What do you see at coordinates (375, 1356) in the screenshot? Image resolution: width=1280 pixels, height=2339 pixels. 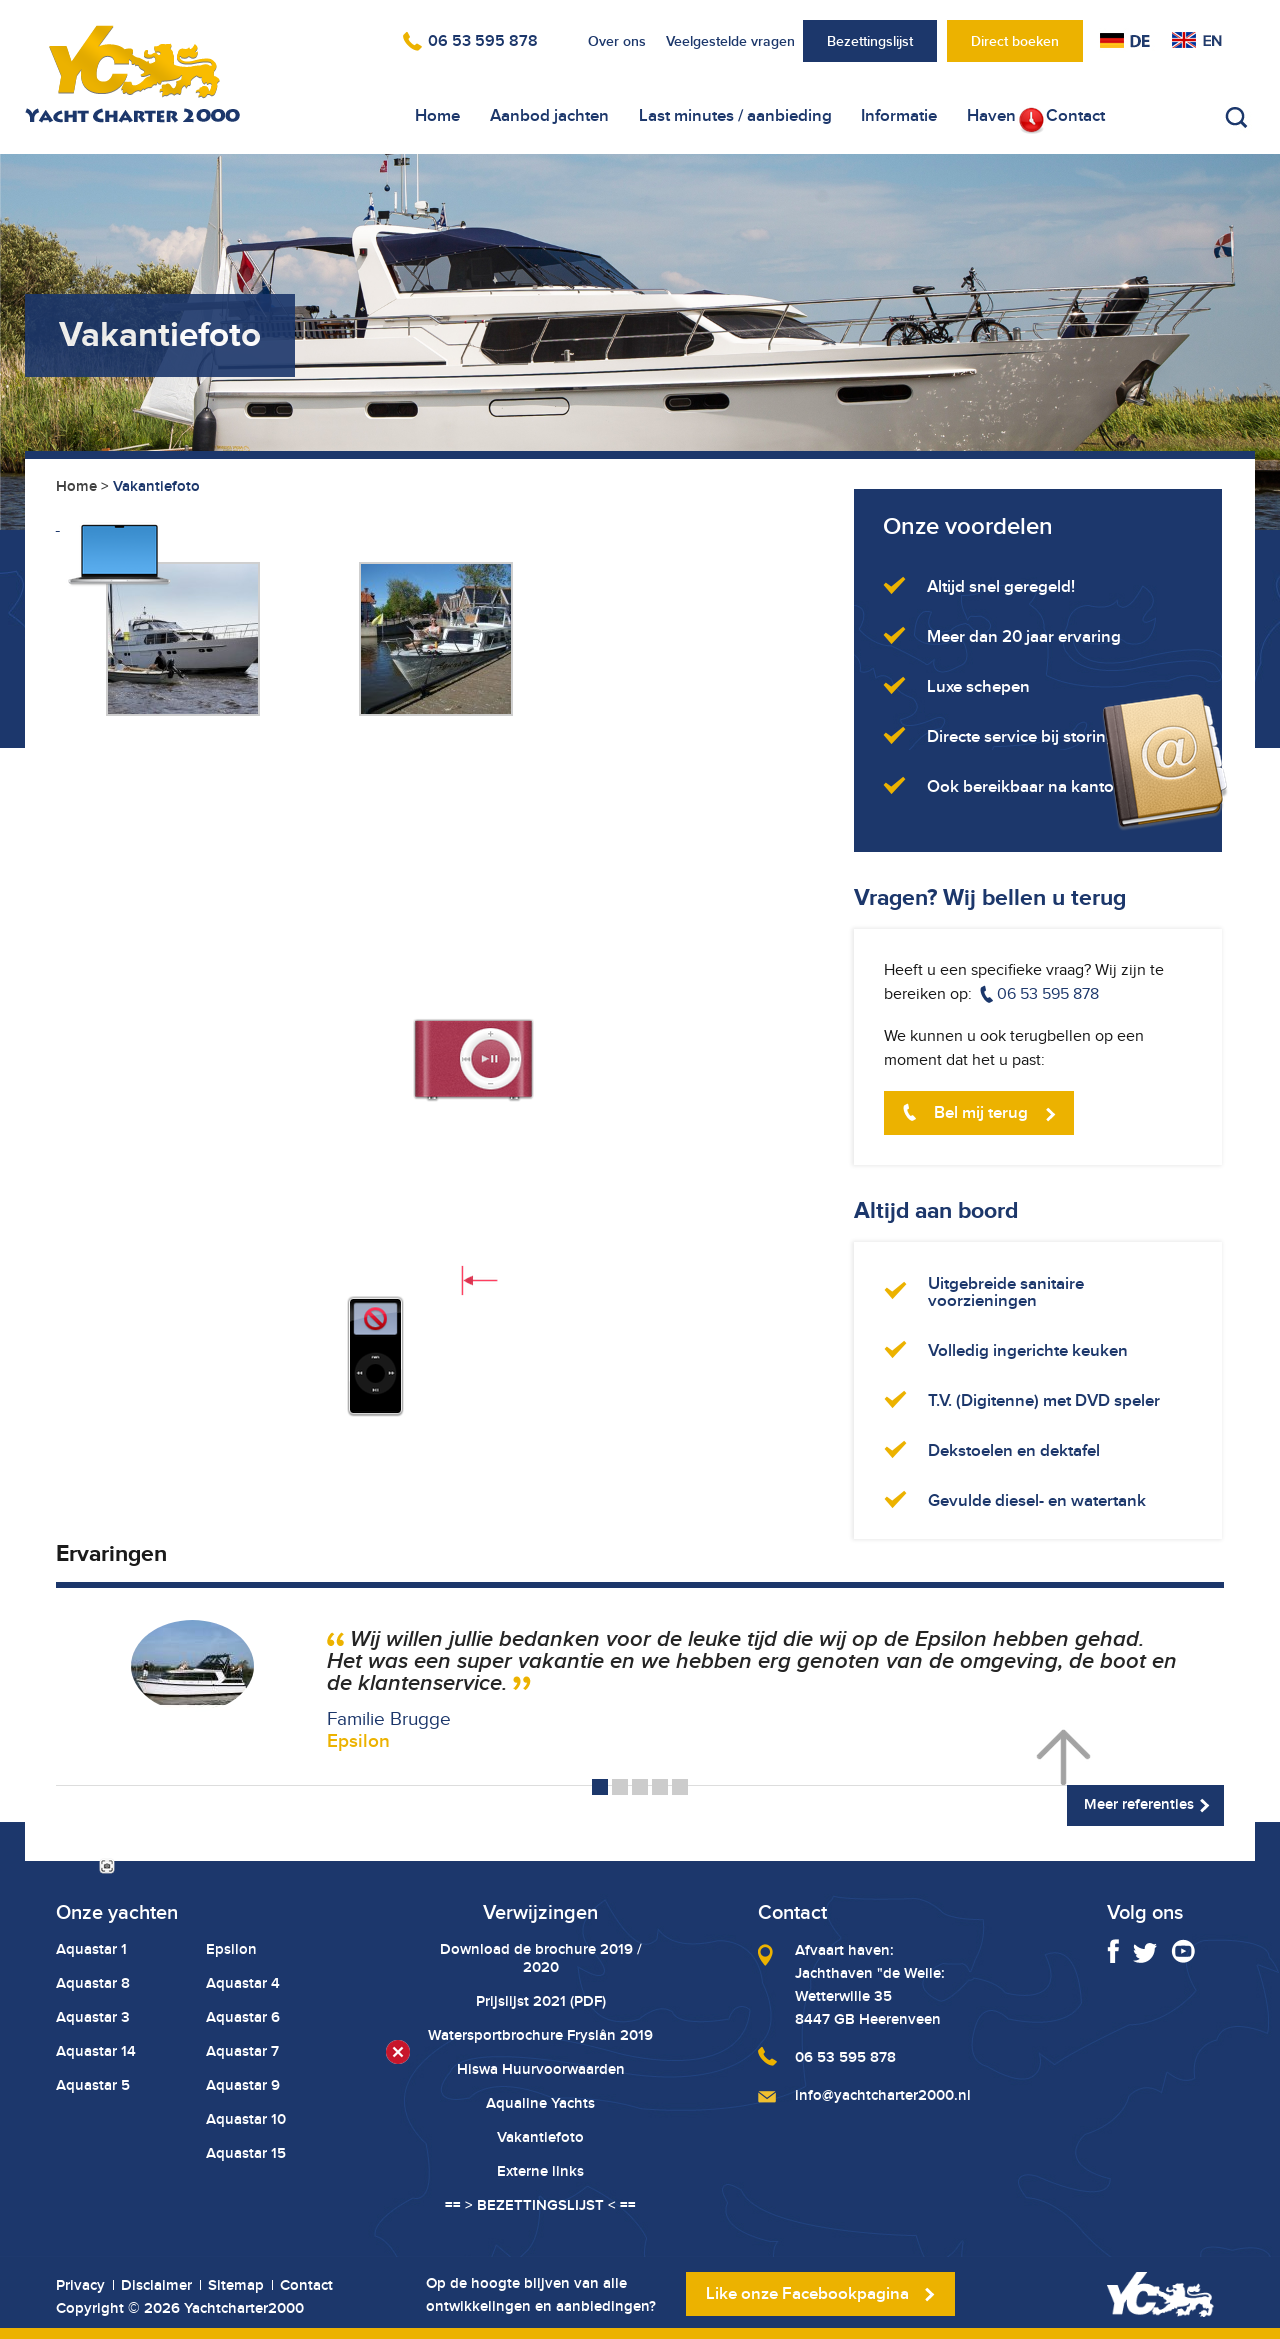 I see `indicates an unavailable or disconnected iPod device` at bounding box center [375, 1356].